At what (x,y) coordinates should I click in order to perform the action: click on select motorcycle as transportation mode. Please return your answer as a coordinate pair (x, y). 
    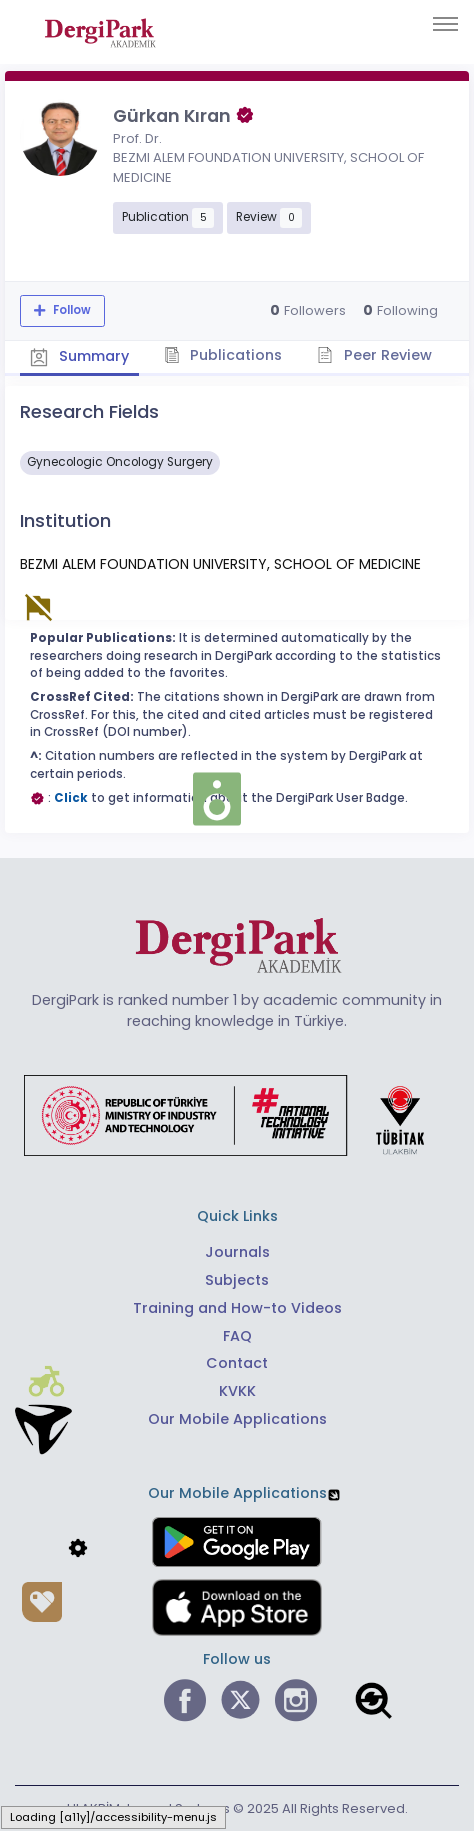
    Looking at the image, I should click on (46, 1380).